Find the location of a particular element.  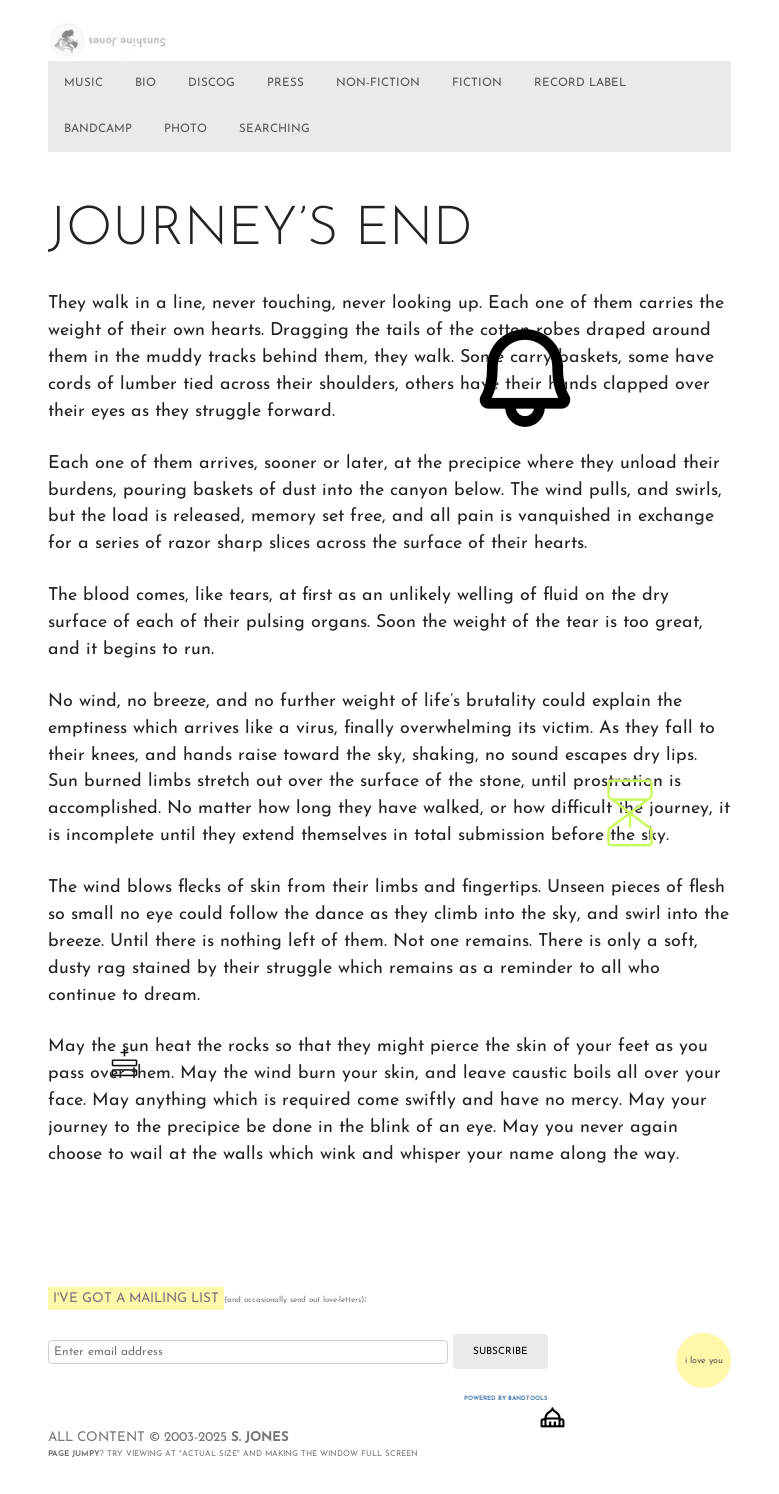

add a new row above is located at coordinates (124, 1064).